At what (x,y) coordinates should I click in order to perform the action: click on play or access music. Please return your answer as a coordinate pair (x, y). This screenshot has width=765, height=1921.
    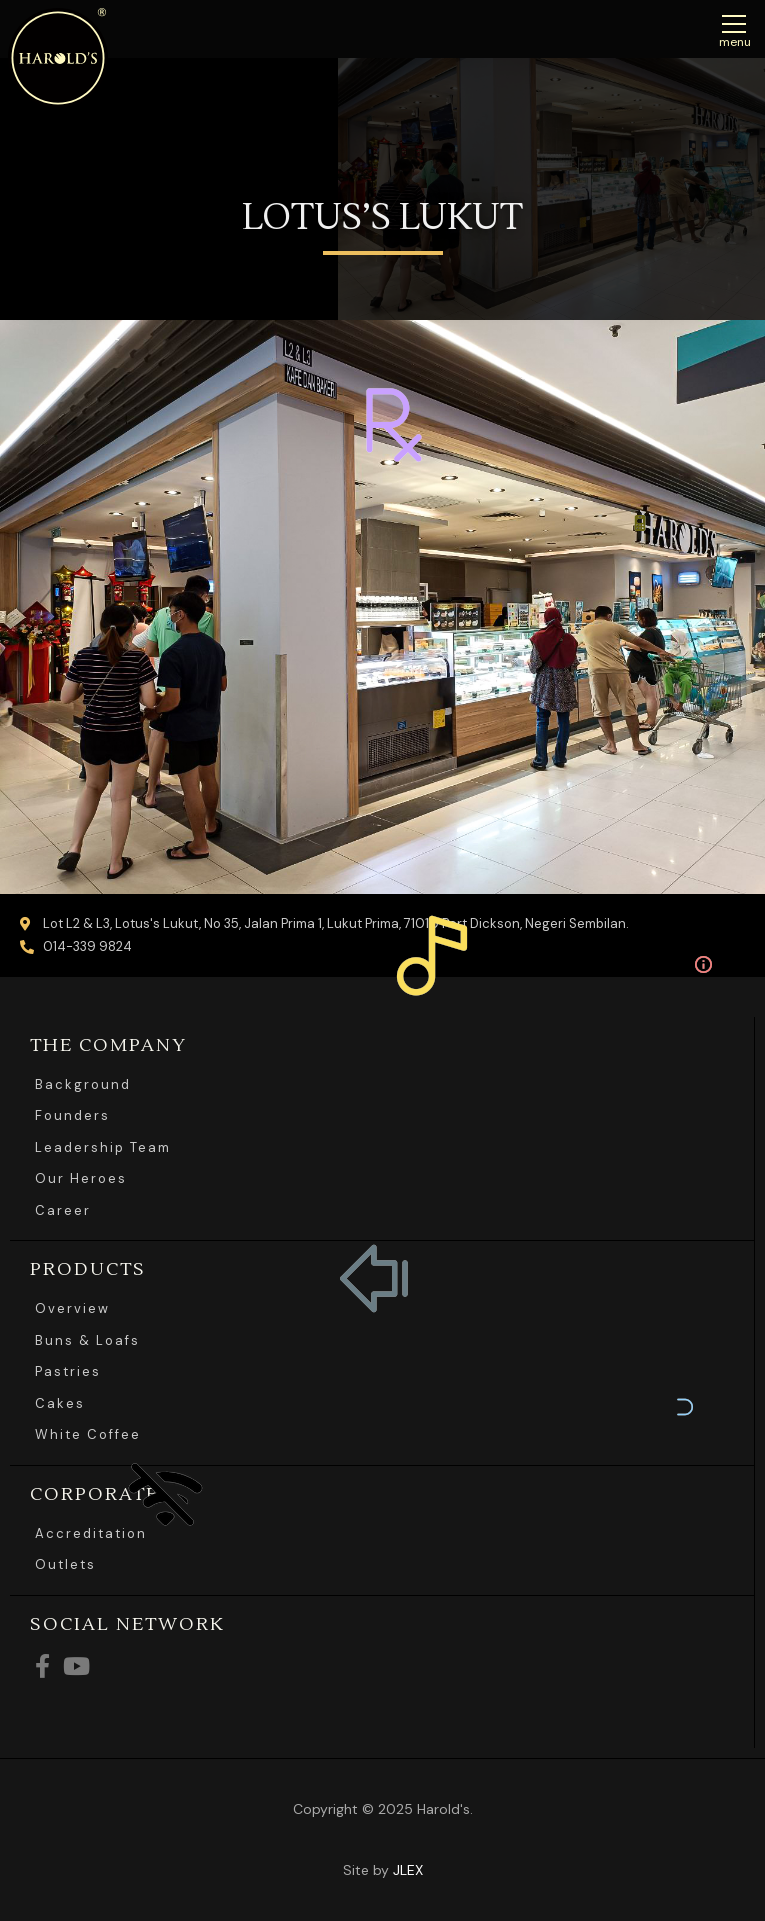
    Looking at the image, I should click on (432, 954).